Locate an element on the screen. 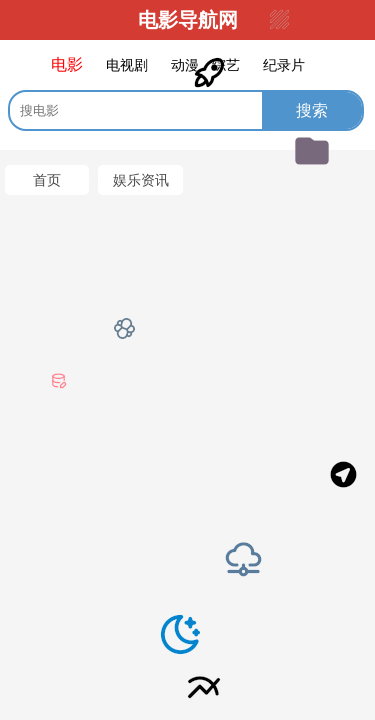 The image size is (375, 720). elastic (elasticsearch) brand logo is located at coordinates (124, 328).